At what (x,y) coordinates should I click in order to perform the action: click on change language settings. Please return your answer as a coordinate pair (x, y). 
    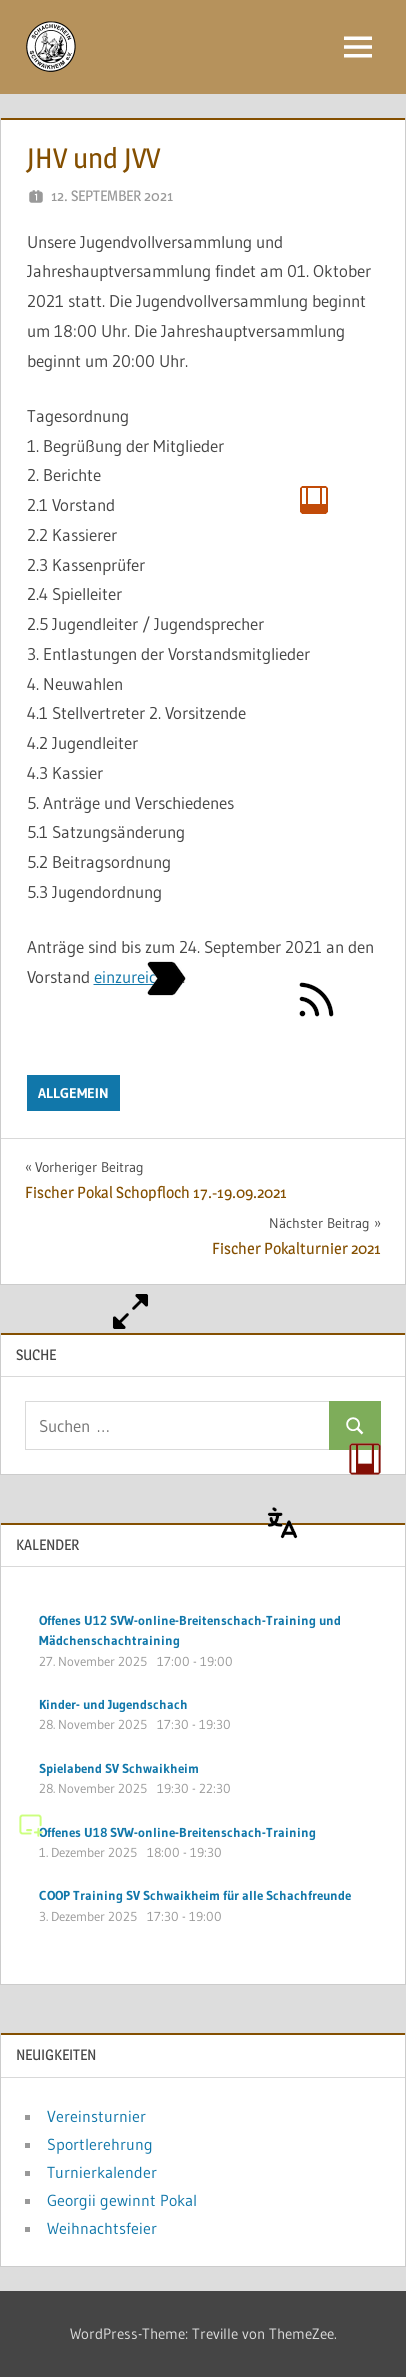
    Looking at the image, I should click on (282, 1523).